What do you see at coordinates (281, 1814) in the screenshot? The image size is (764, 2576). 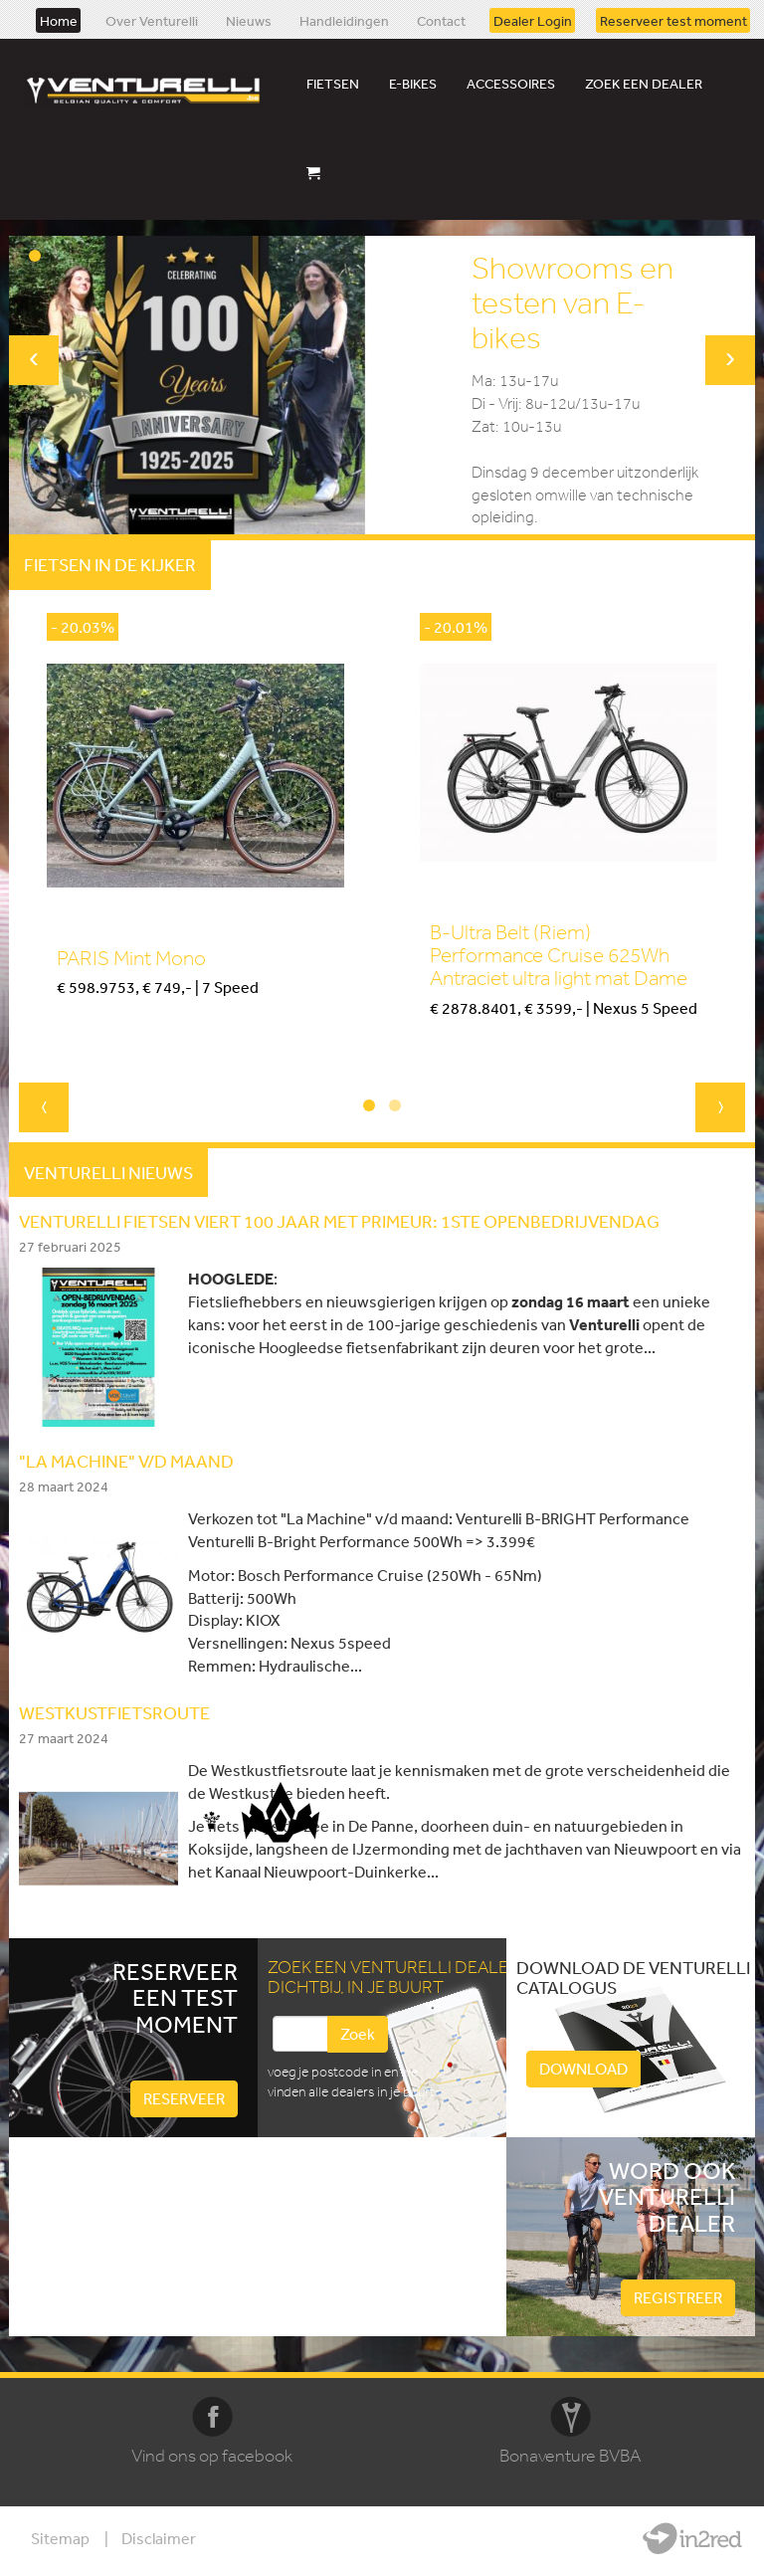 I see `indicates royalty or kingdom-related game feature` at bounding box center [281, 1814].